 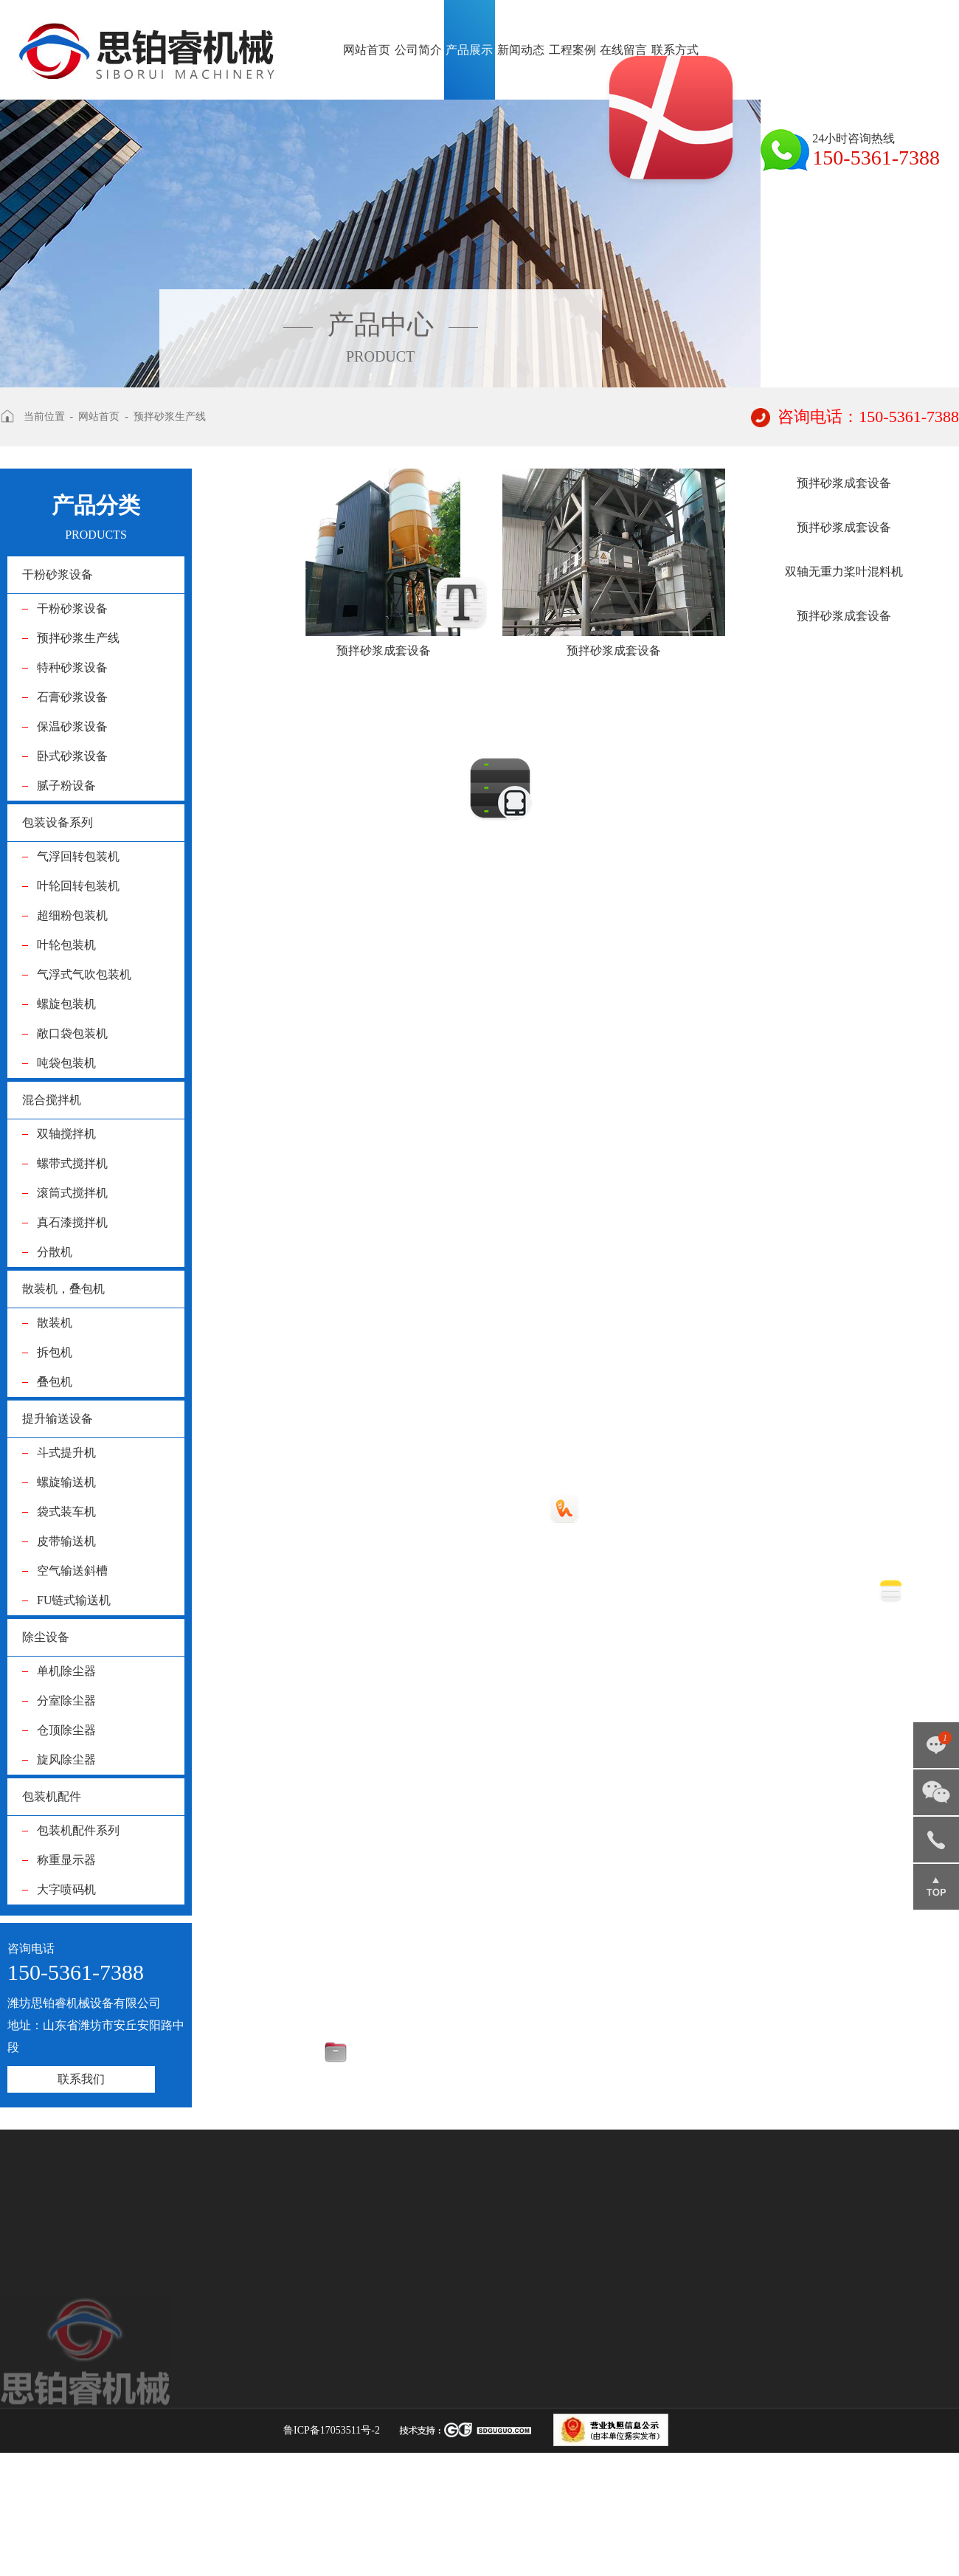 I want to click on open wineglass app for managing wine/windows applications, so click(x=671, y=117).